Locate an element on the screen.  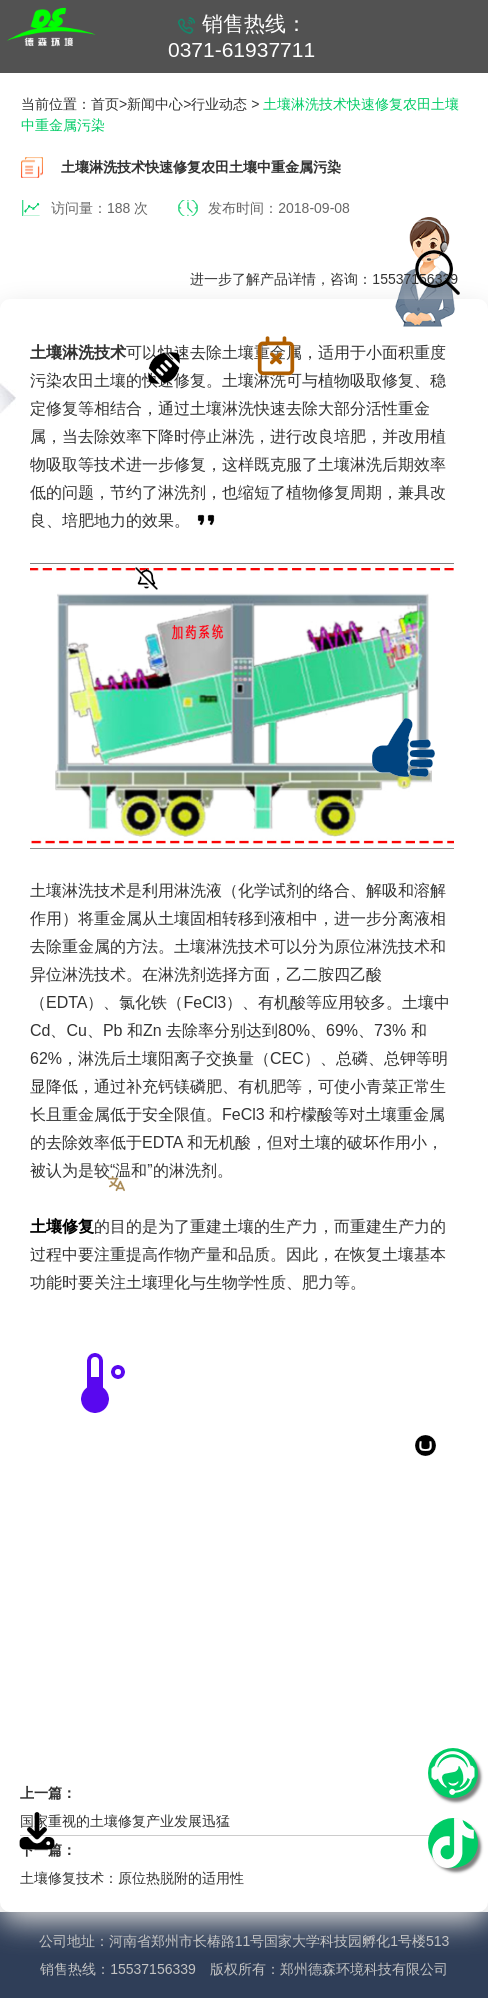
search for content is located at coordinates (437, 272).